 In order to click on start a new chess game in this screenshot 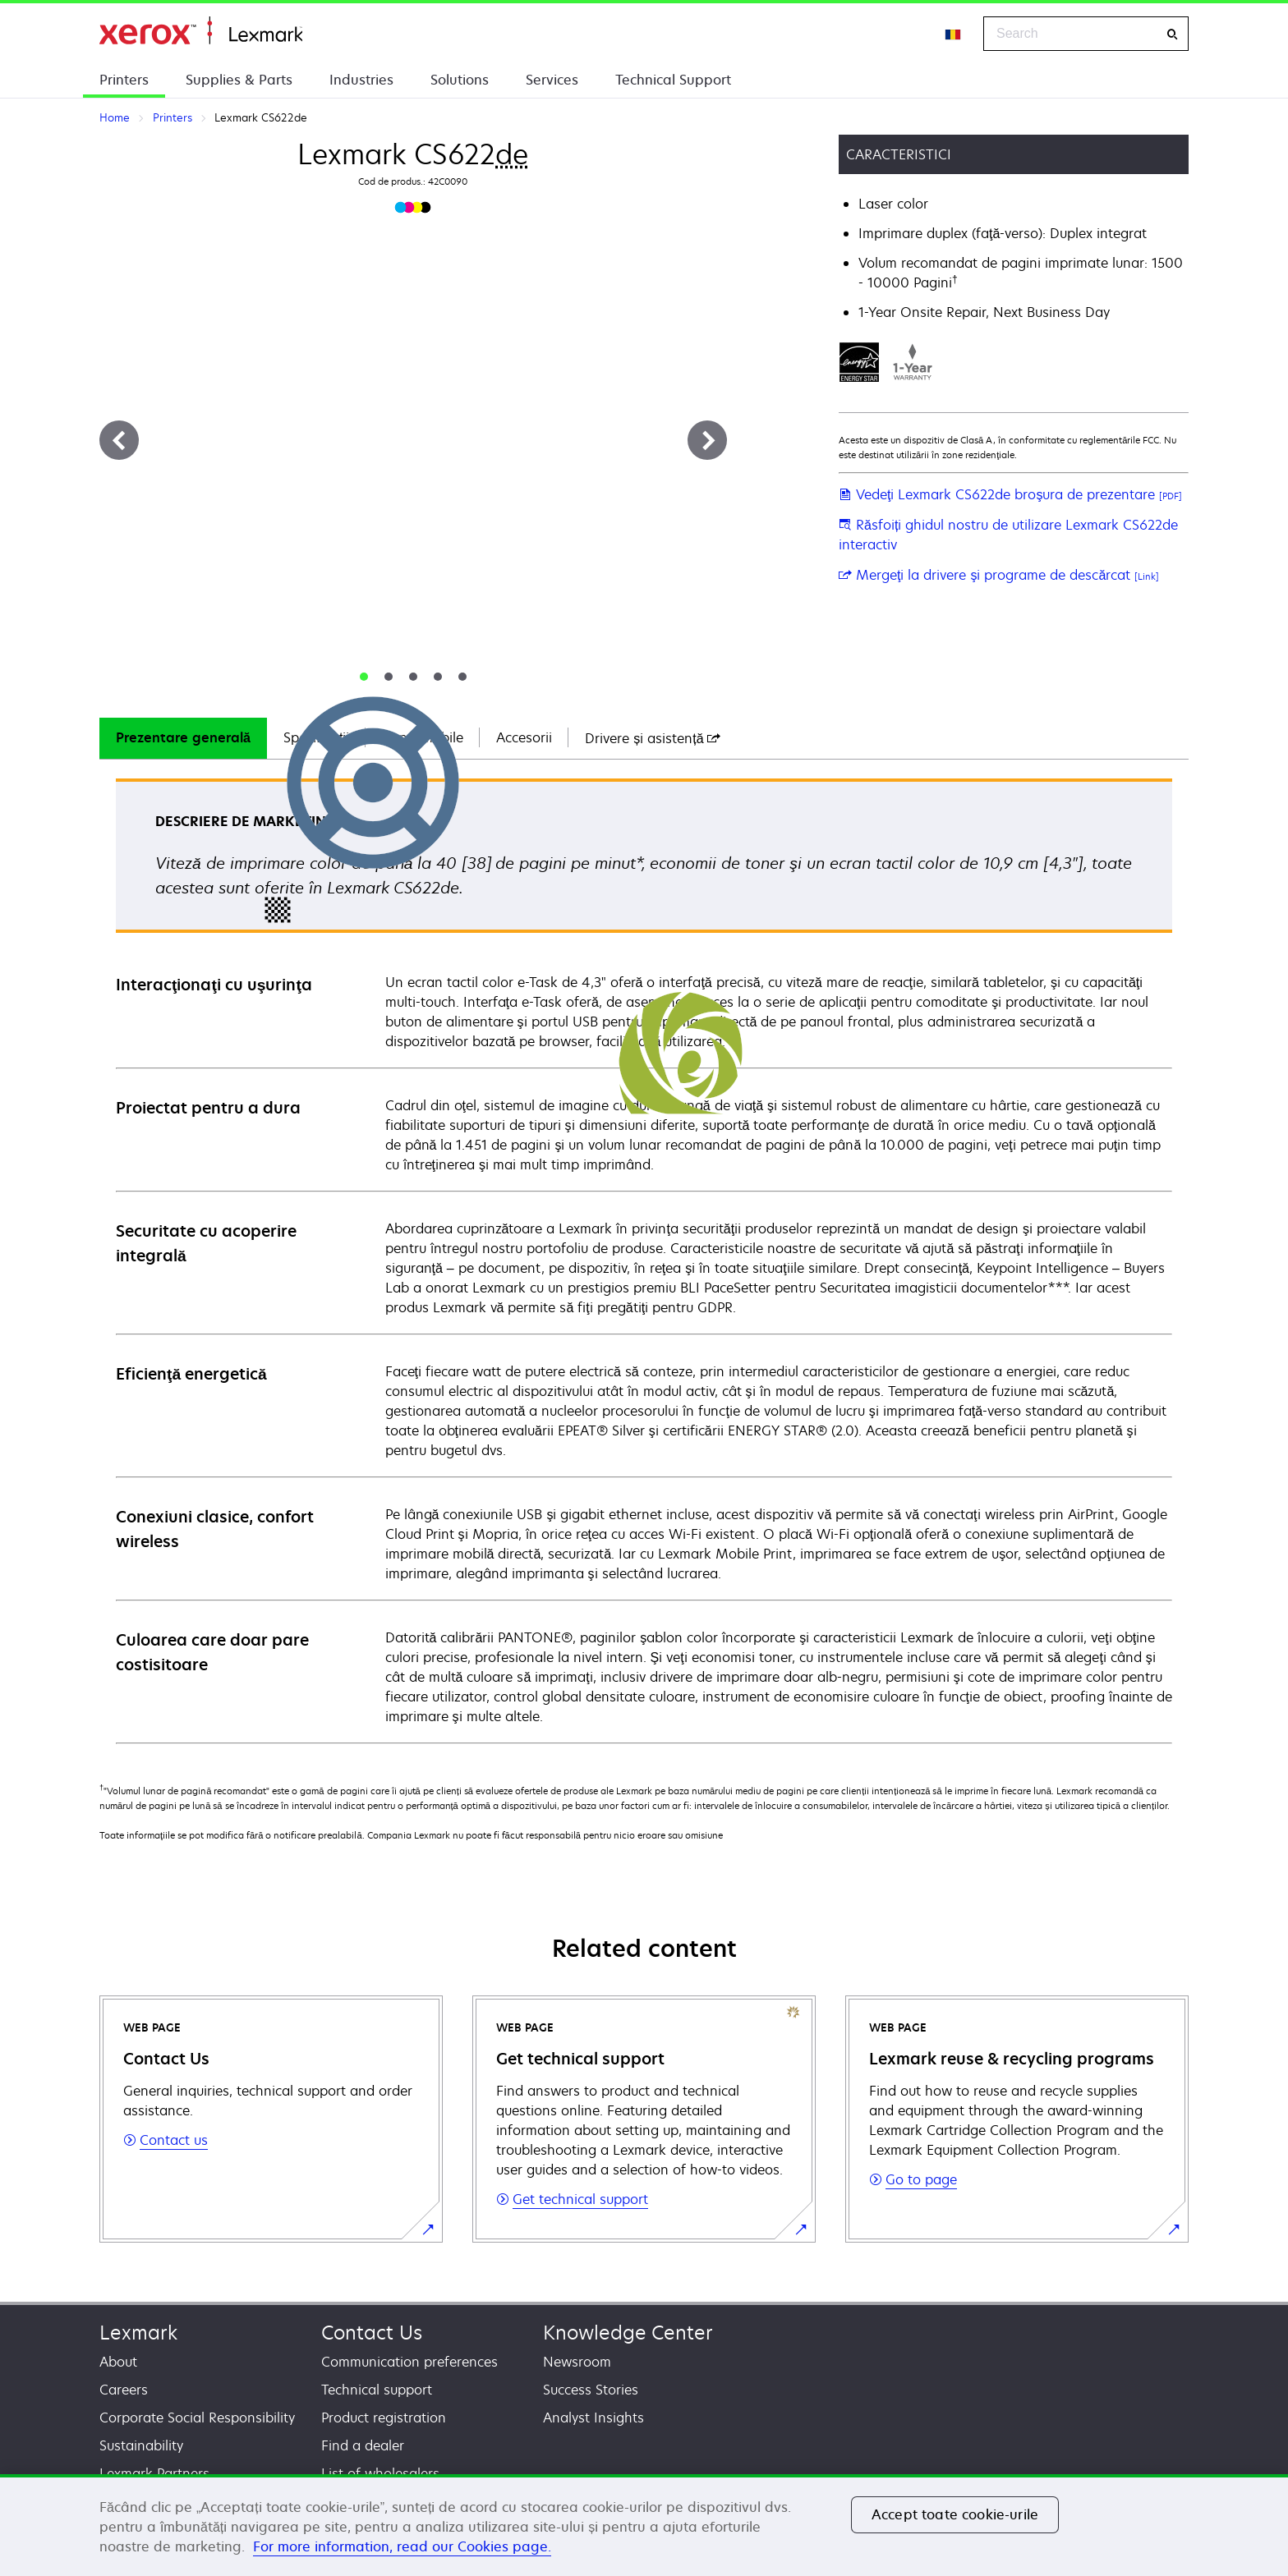, I will do `click(278, 910)`.